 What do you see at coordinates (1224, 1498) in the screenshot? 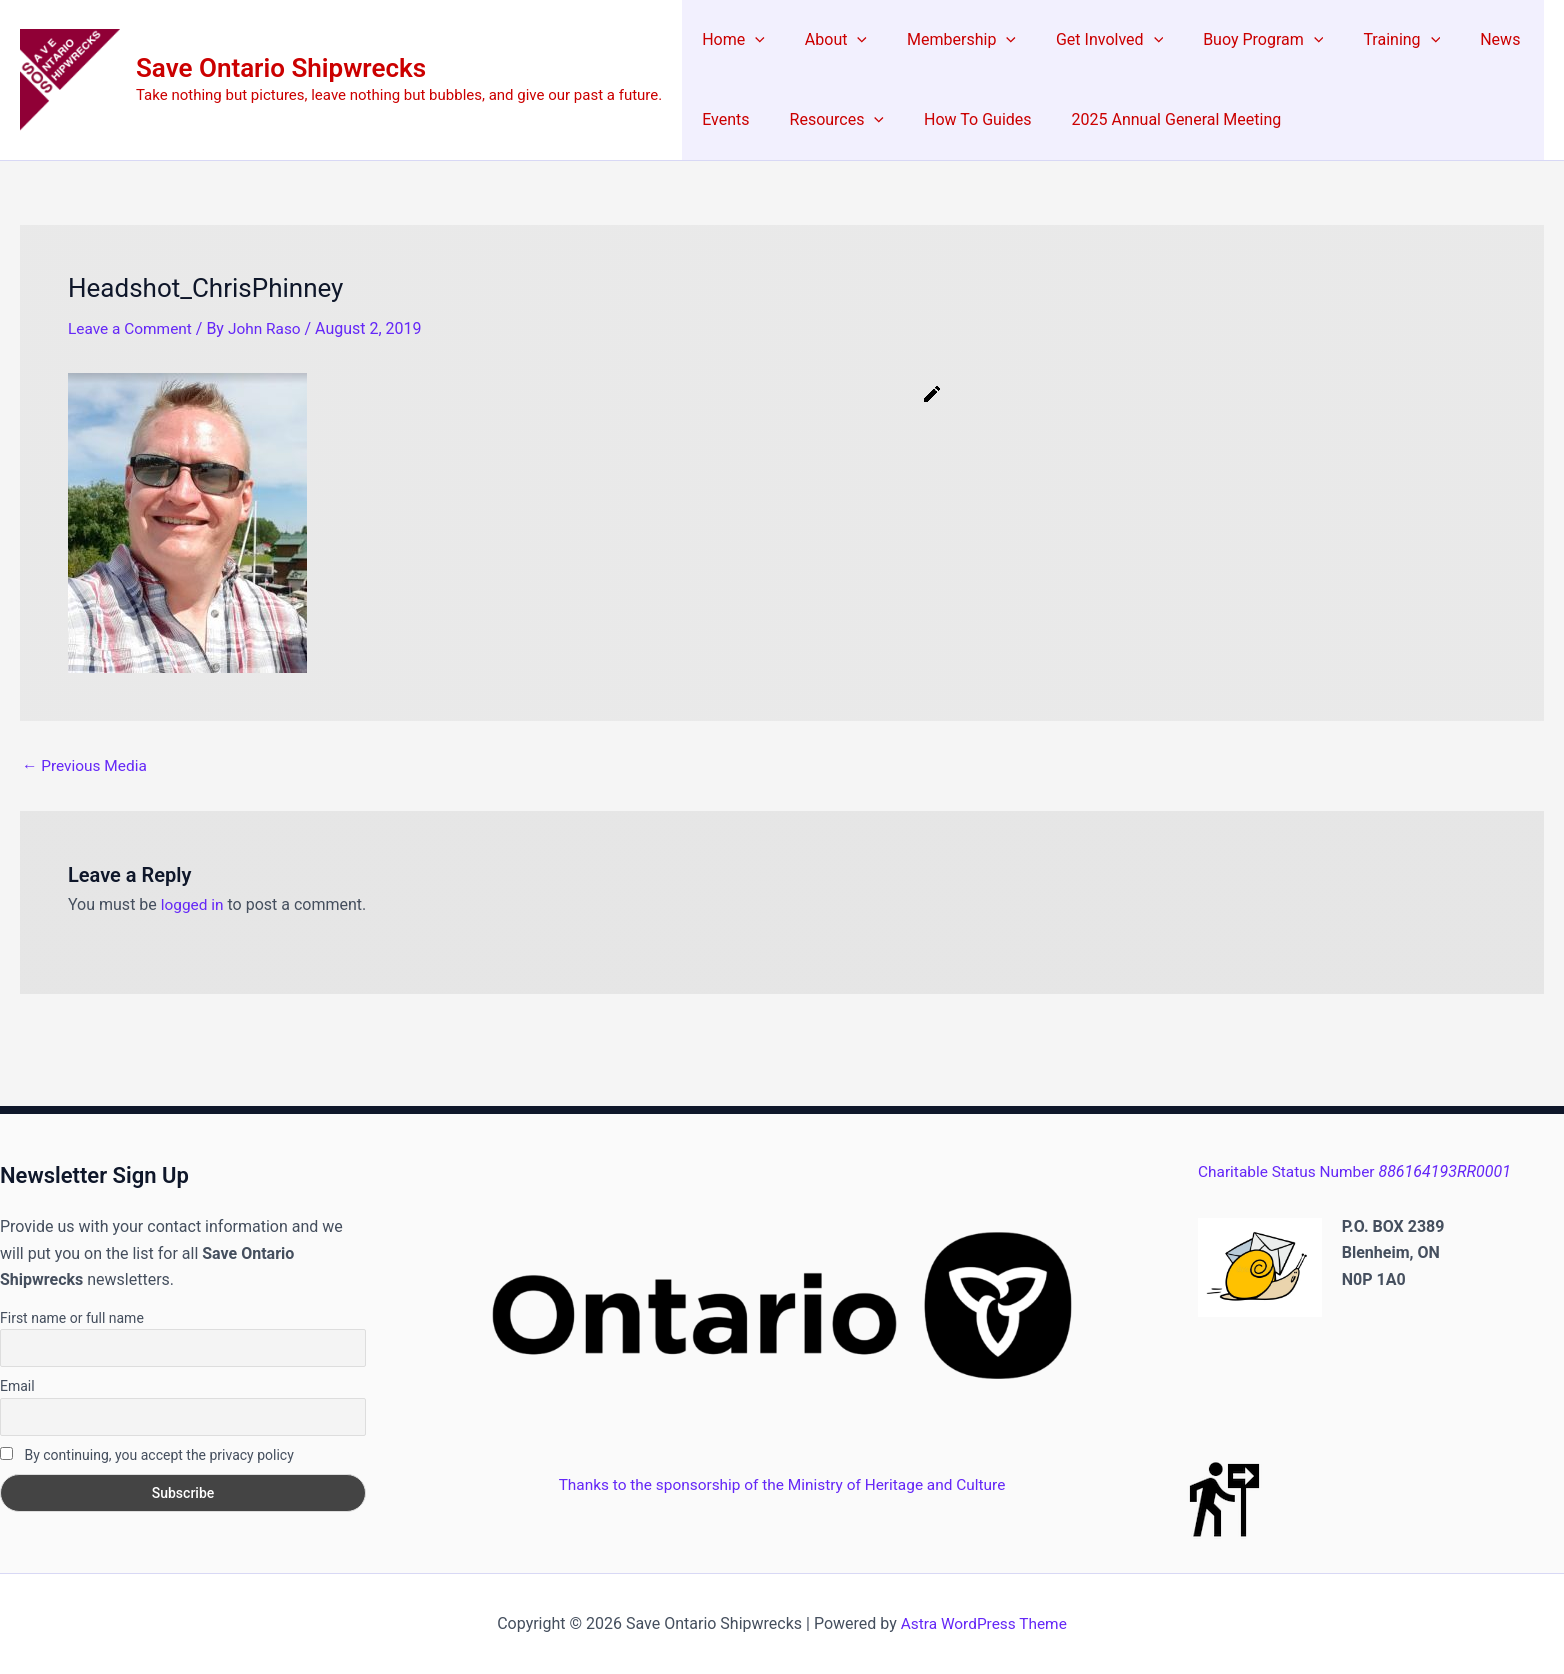
I see `follow directional signs or navigation guidance` at bounding box center [1224, 1498].